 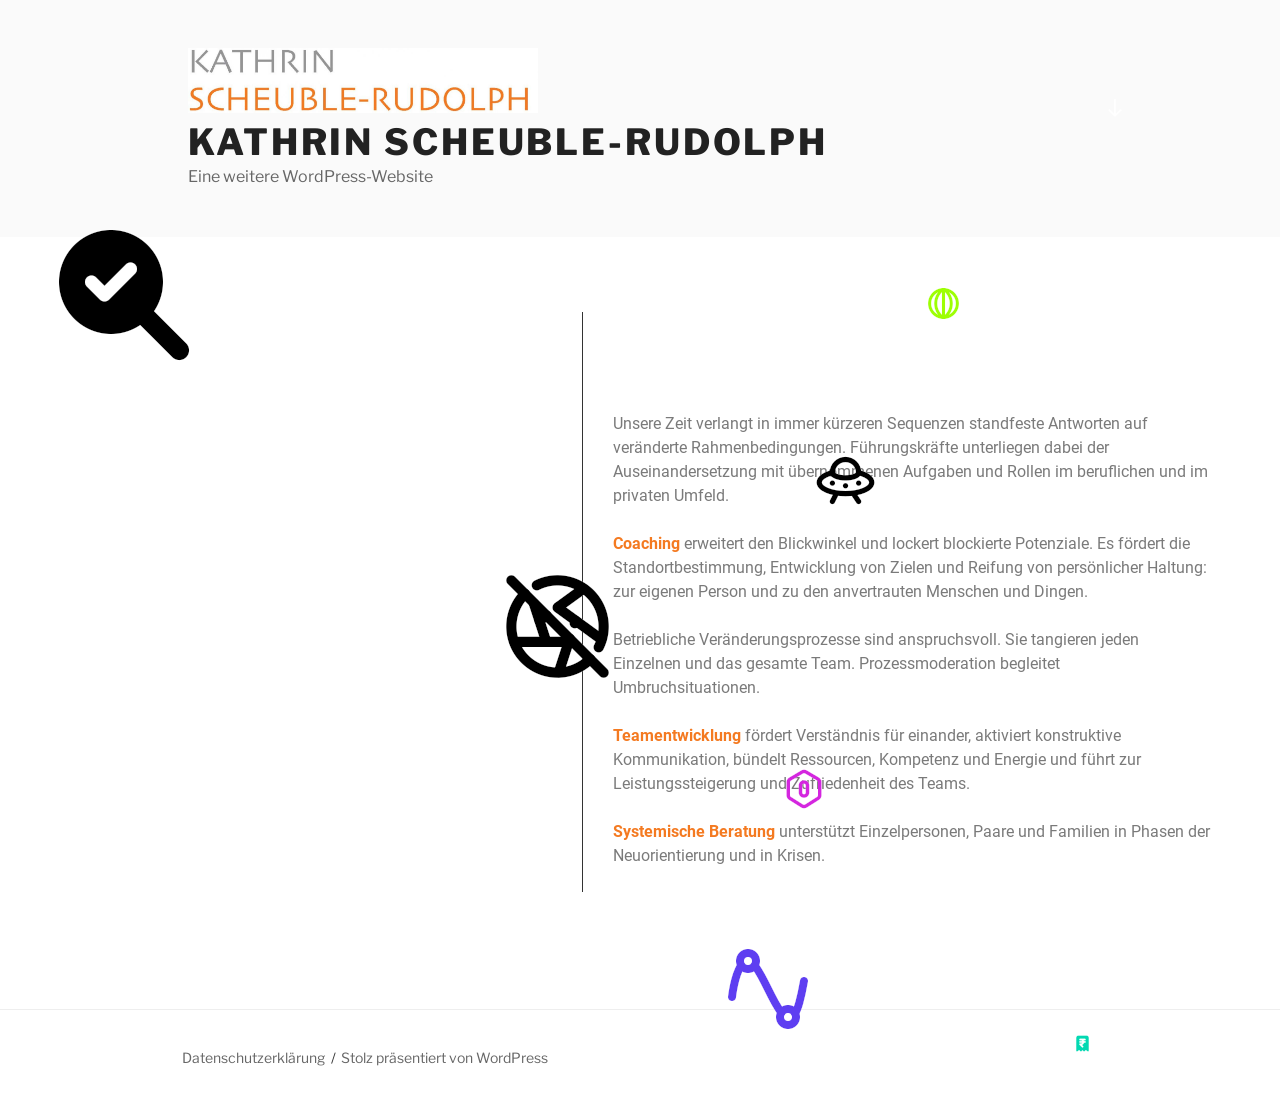 What do you see at coordinates (768, 989) in the screenshot?
I see `toggle between maximum and minimum values` at bounding box center [768, 989].